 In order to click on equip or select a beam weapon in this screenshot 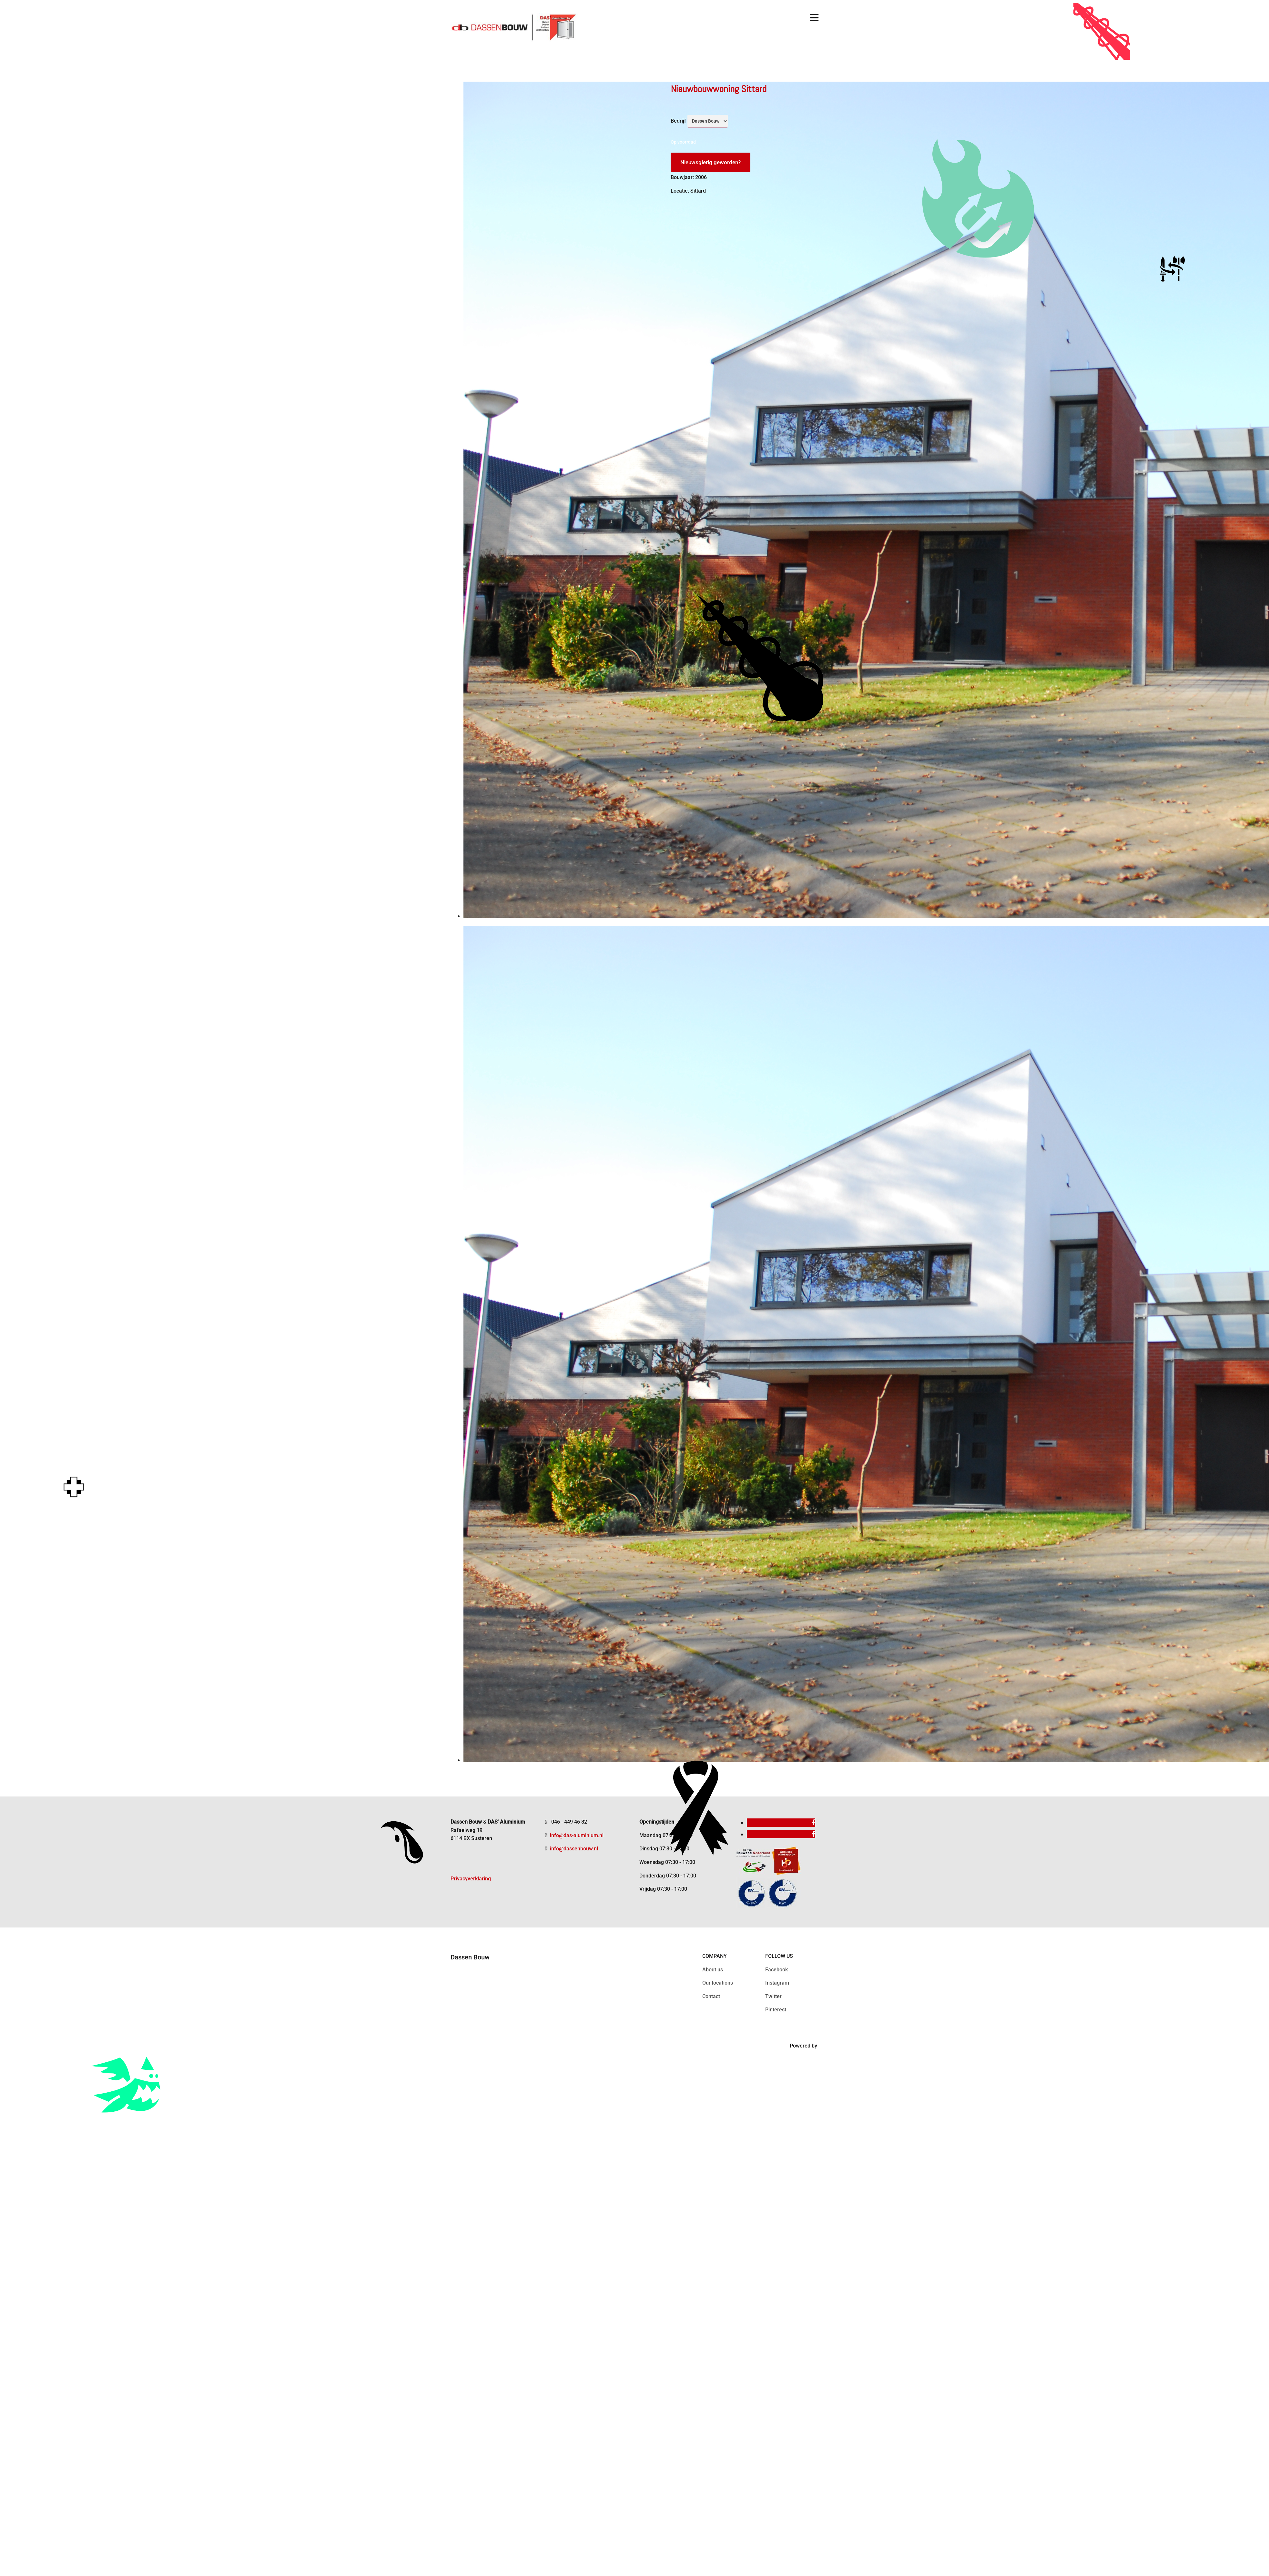, I will do `click(759, 658)`.